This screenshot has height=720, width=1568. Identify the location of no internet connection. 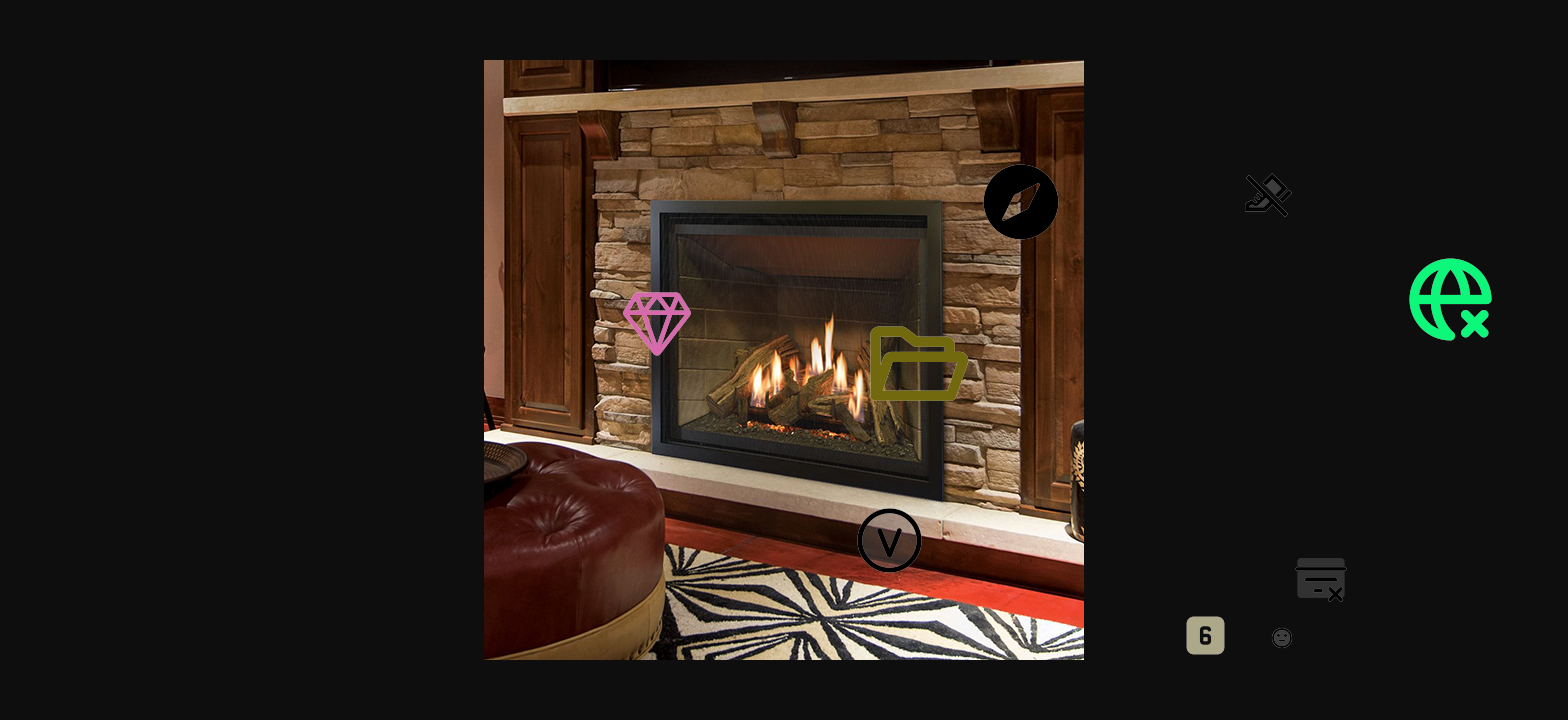
(1450, 299).